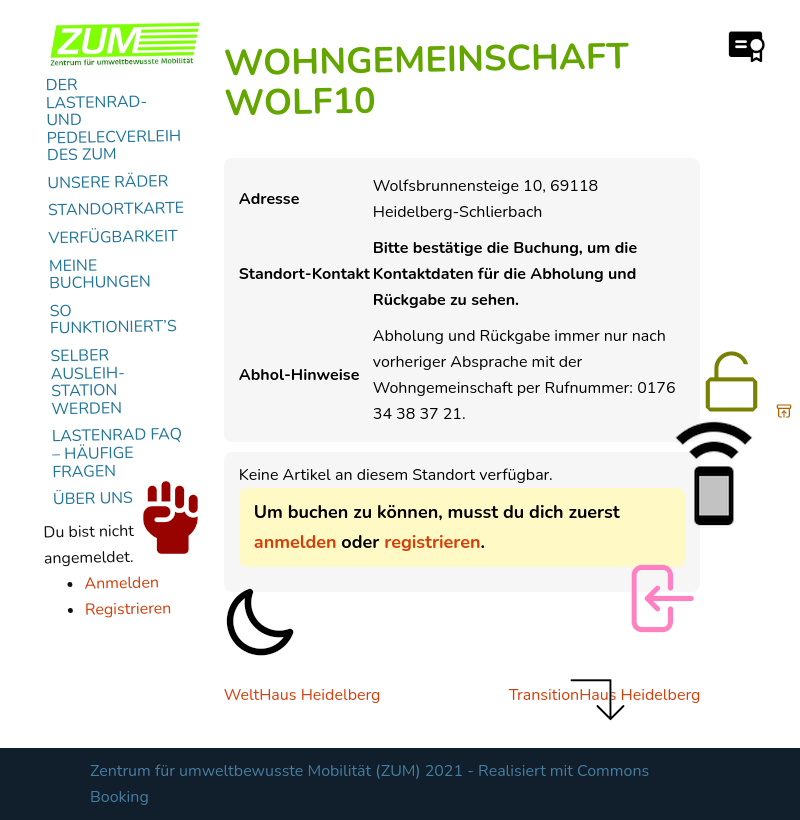 This screenshot has width=800, height=820. What do you see at coordinates (714, 476) in the screenshot?
I see `enable speakerphone during a call` at bounding box center [714, 476].